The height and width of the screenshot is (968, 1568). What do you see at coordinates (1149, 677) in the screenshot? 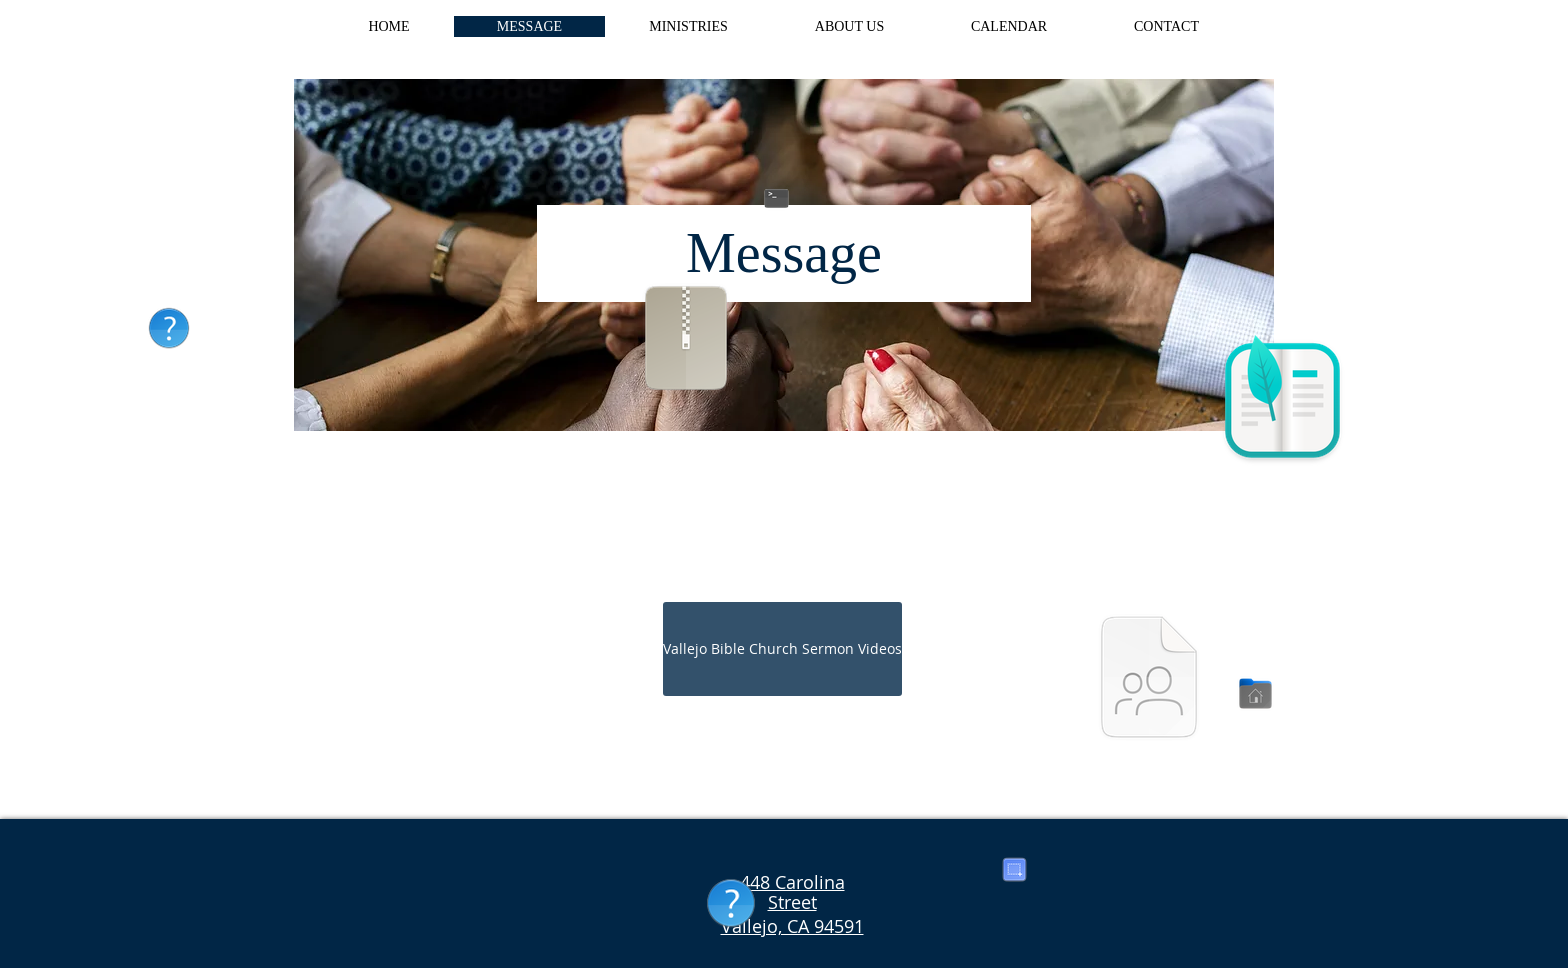
I see `indicates a file containing author or contributor information` at bounding box center [1149, 677].